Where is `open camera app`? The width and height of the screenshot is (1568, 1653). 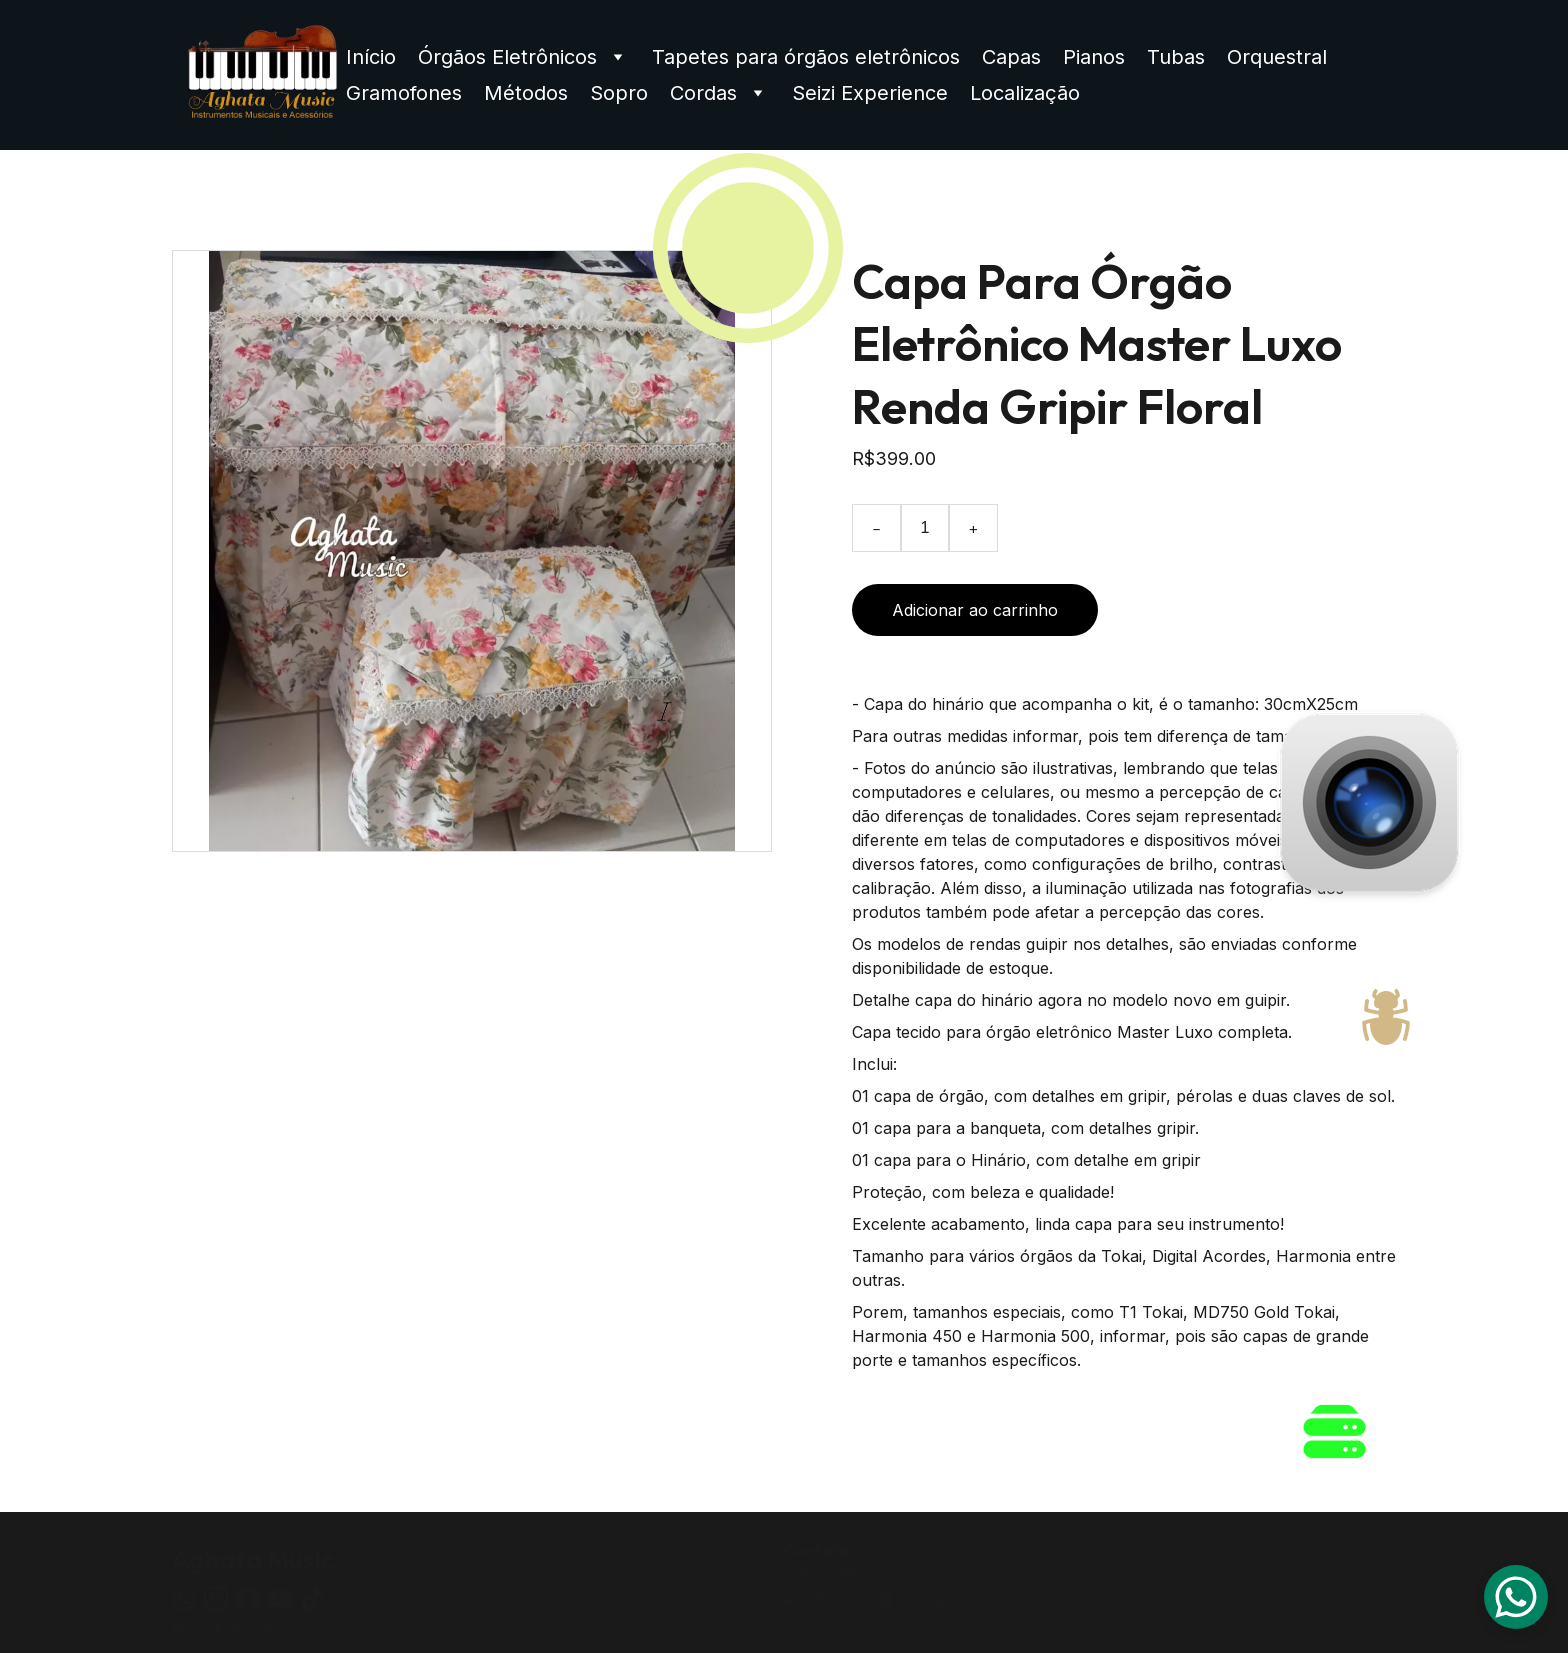
open camera app is located at coordinates (1369, 802).